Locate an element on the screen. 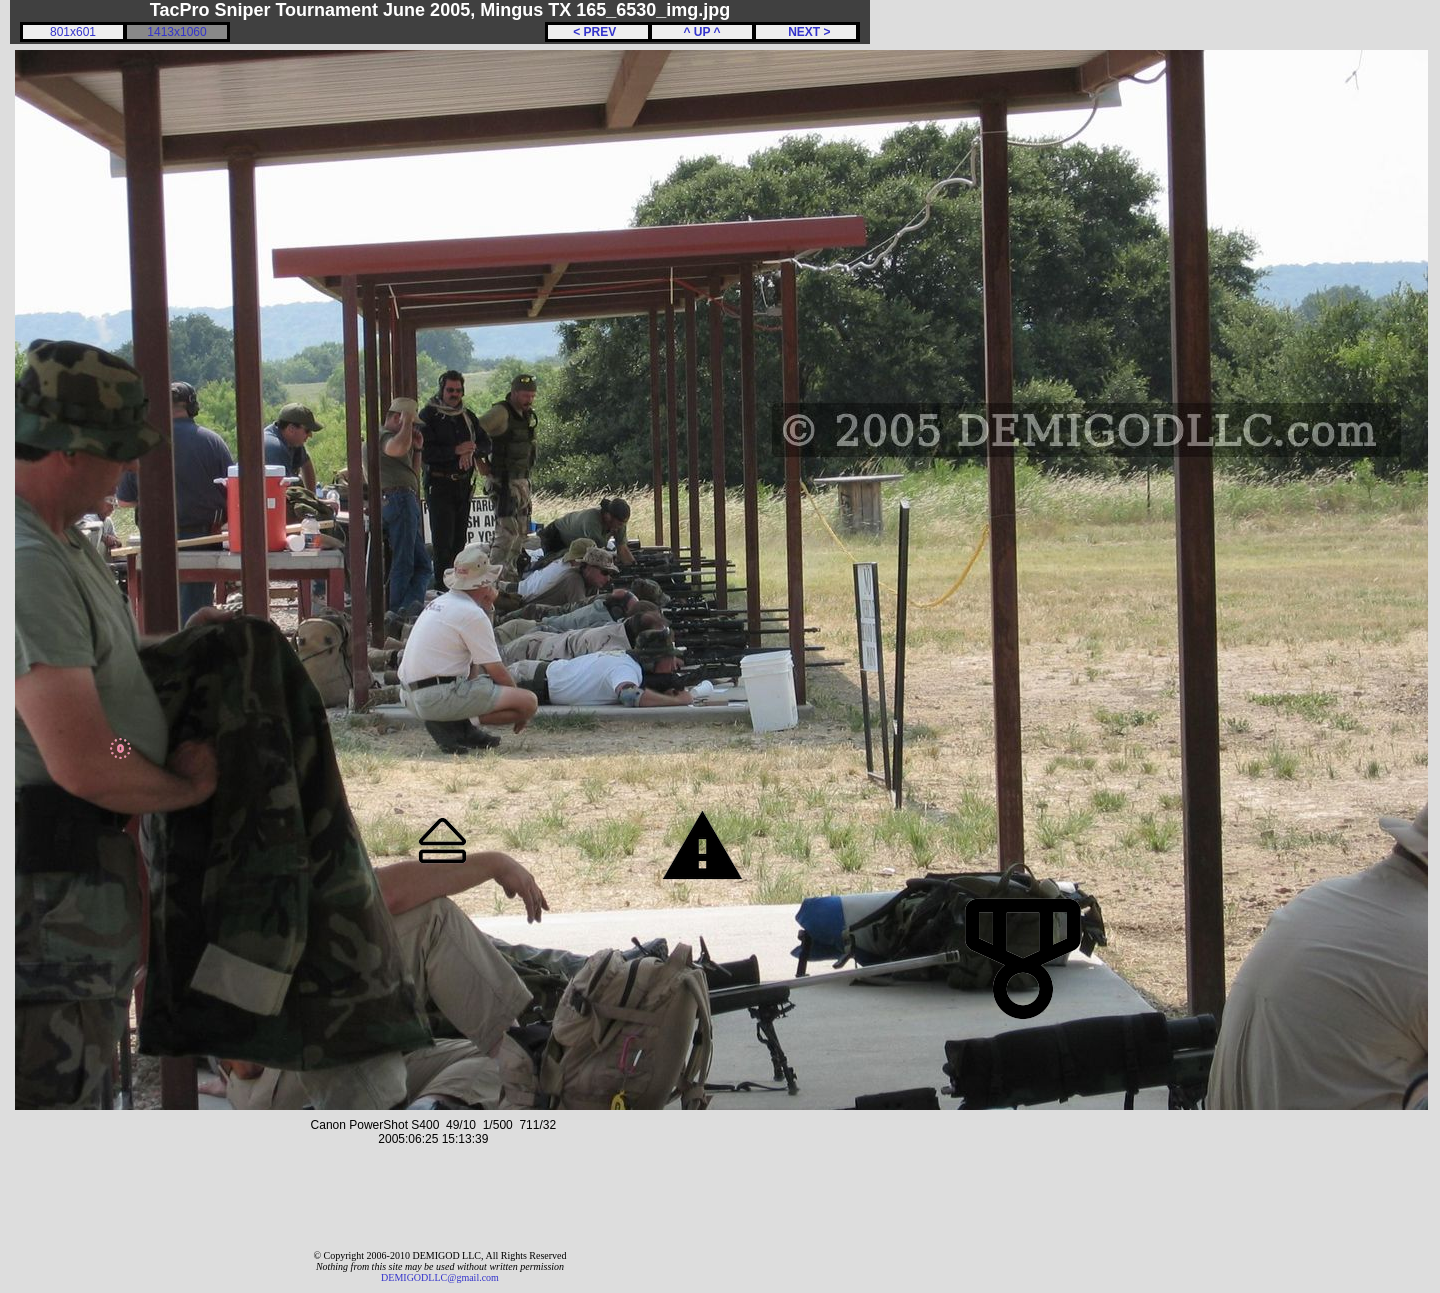 Image resolution: width=1440 pixels, height=1293 pixels. indicates zero time elapsed or no duration is located at coordinates (120, 748).